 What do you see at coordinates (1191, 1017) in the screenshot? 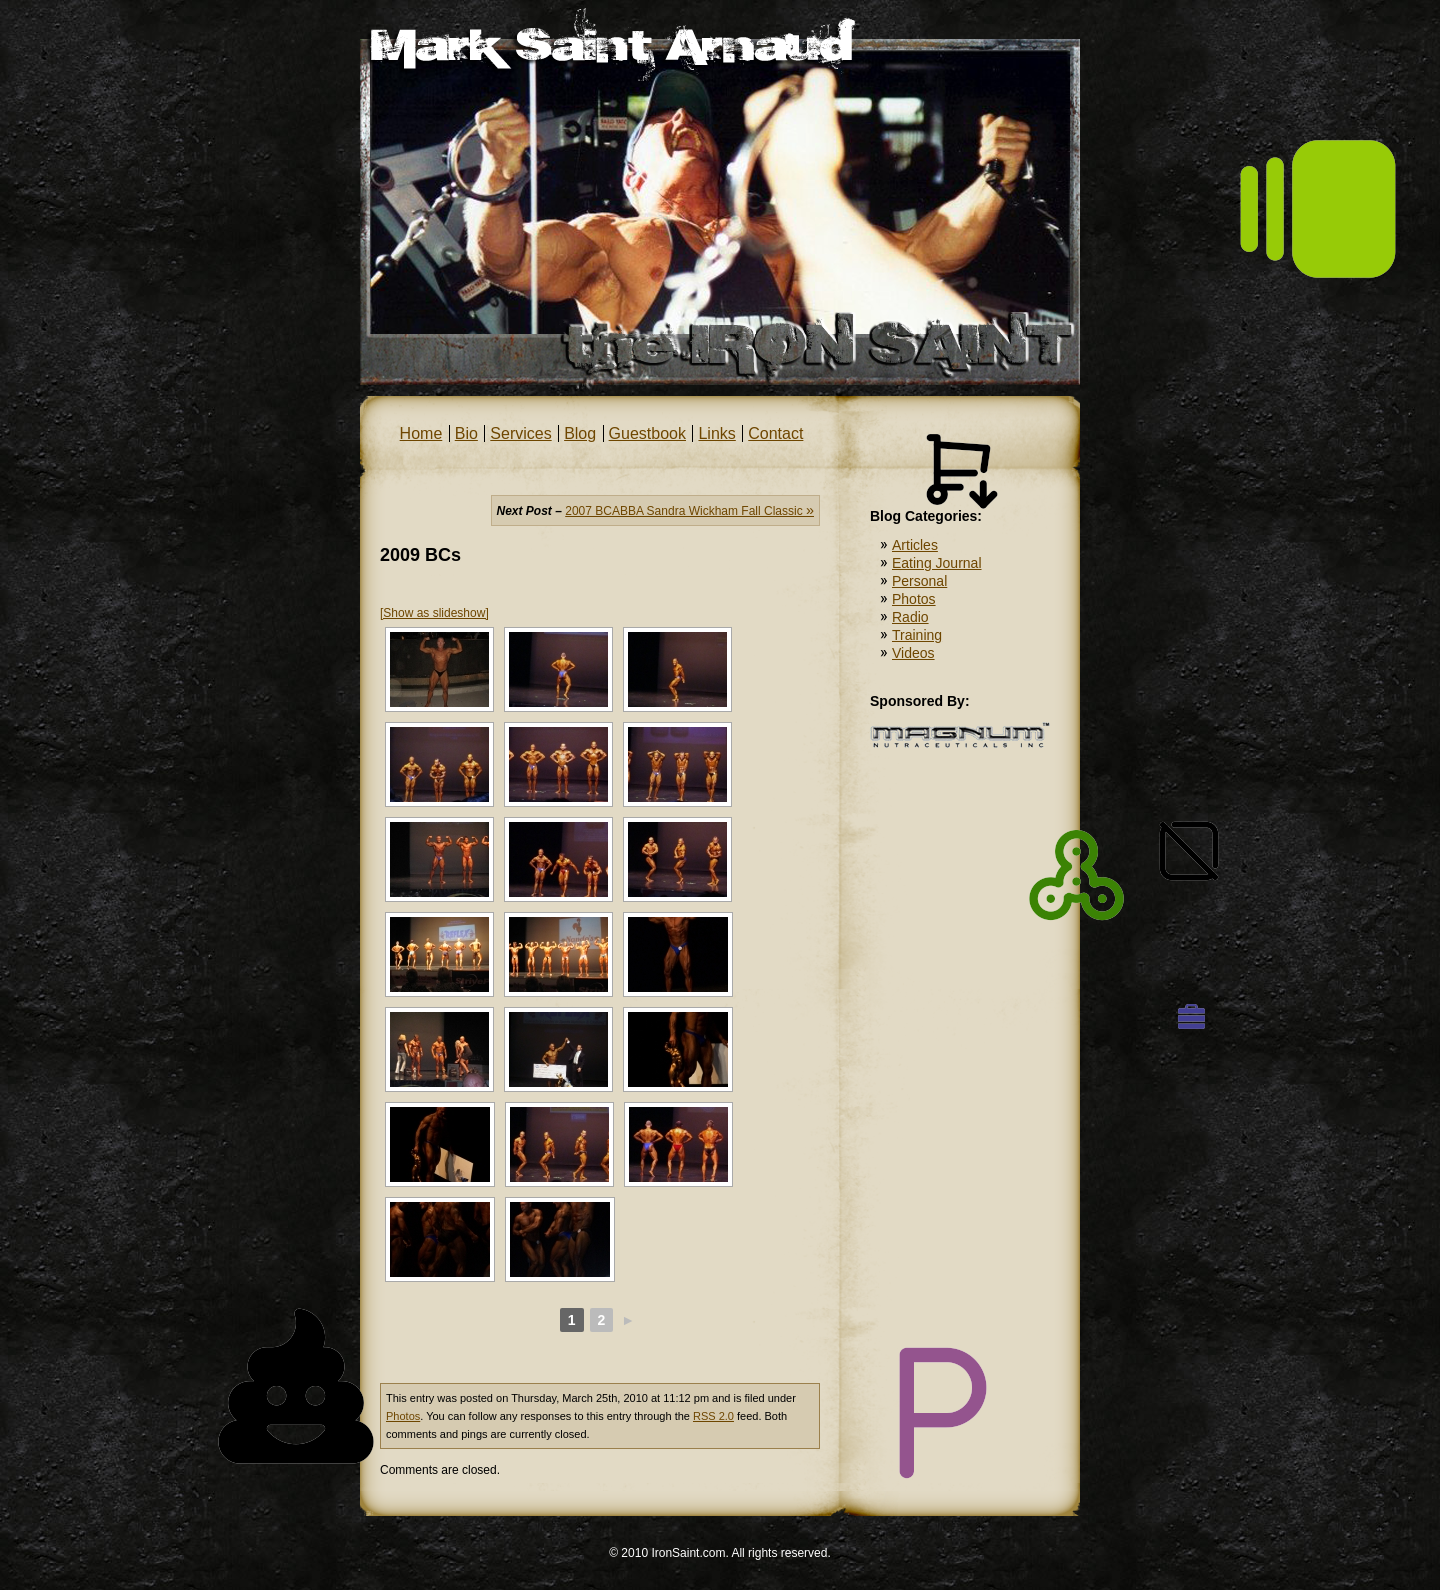
I see `access work or business documents` at bounding box center [1191, 1017].